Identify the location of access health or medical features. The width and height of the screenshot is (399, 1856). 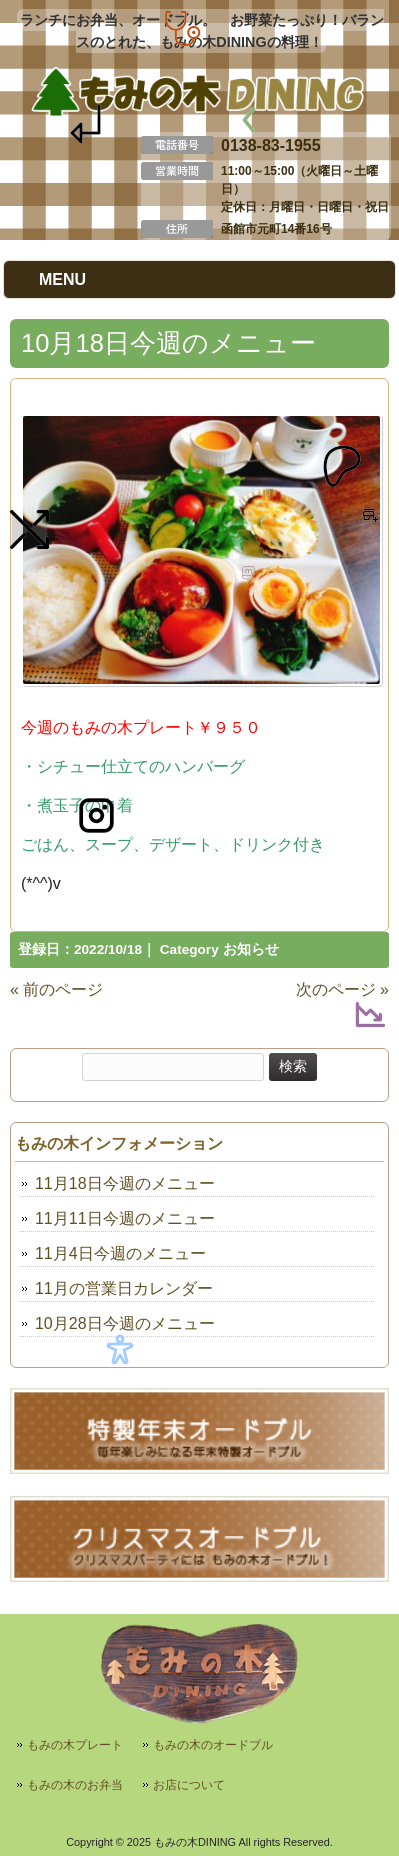
(180, 27).